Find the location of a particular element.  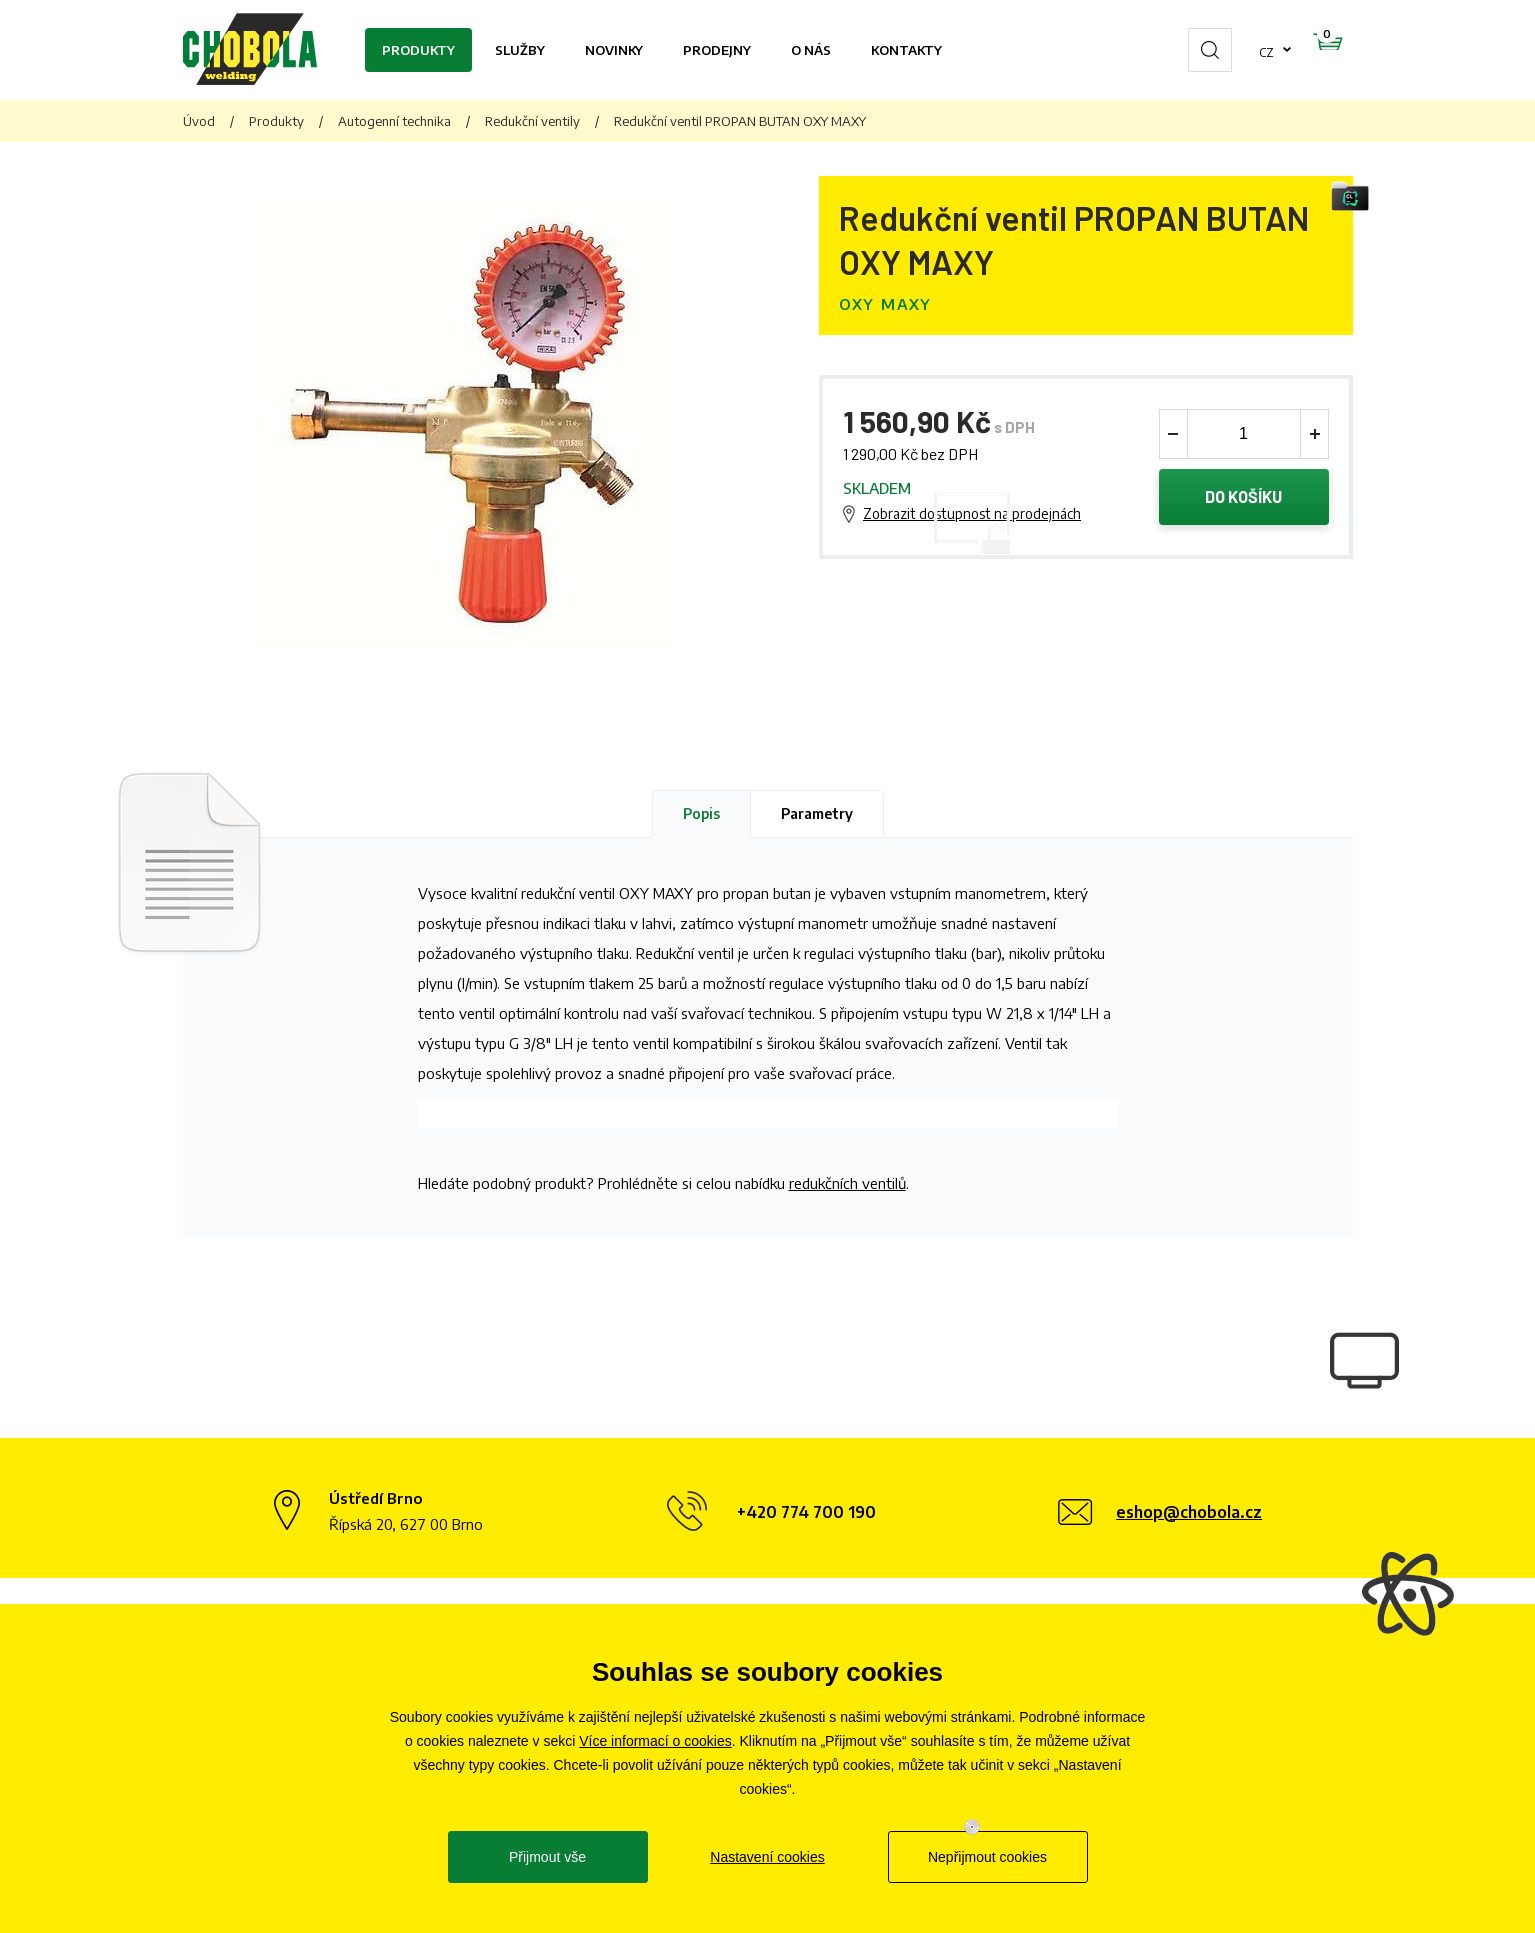

open CLion project folder is located at coordinates (1350, 197).